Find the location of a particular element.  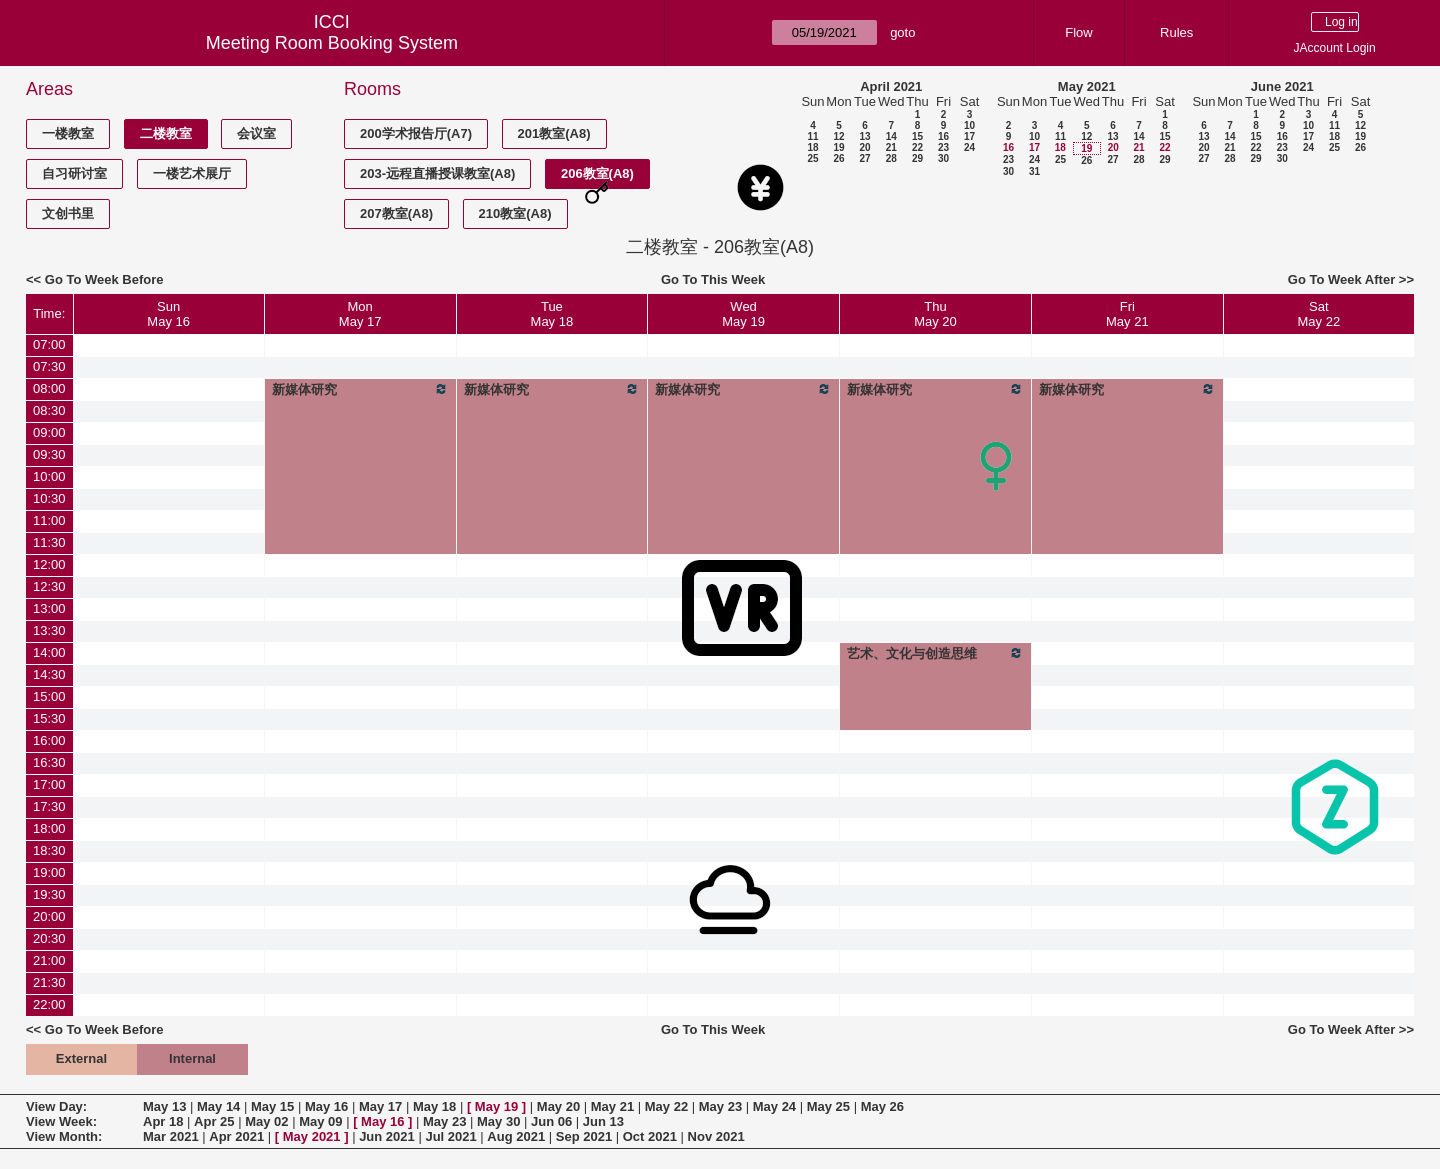

app or service logo starting with Z is located at coordinates (1335, 807).